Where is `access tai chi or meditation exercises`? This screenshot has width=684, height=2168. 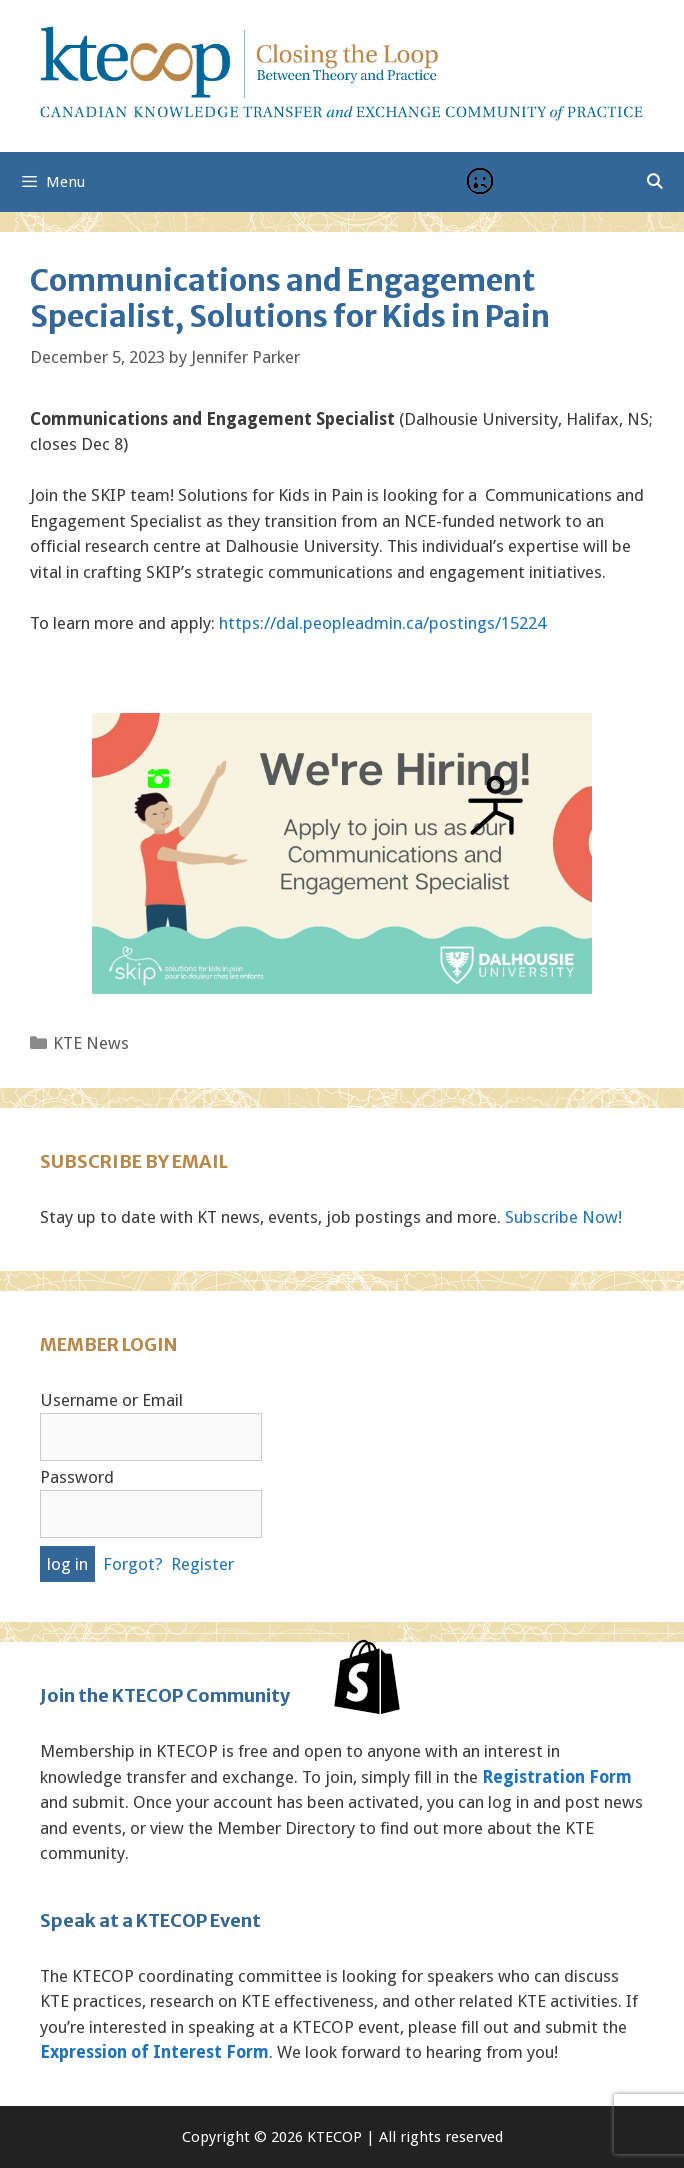
access tai chi or meditation exercises is located at coordinates (495, 807).